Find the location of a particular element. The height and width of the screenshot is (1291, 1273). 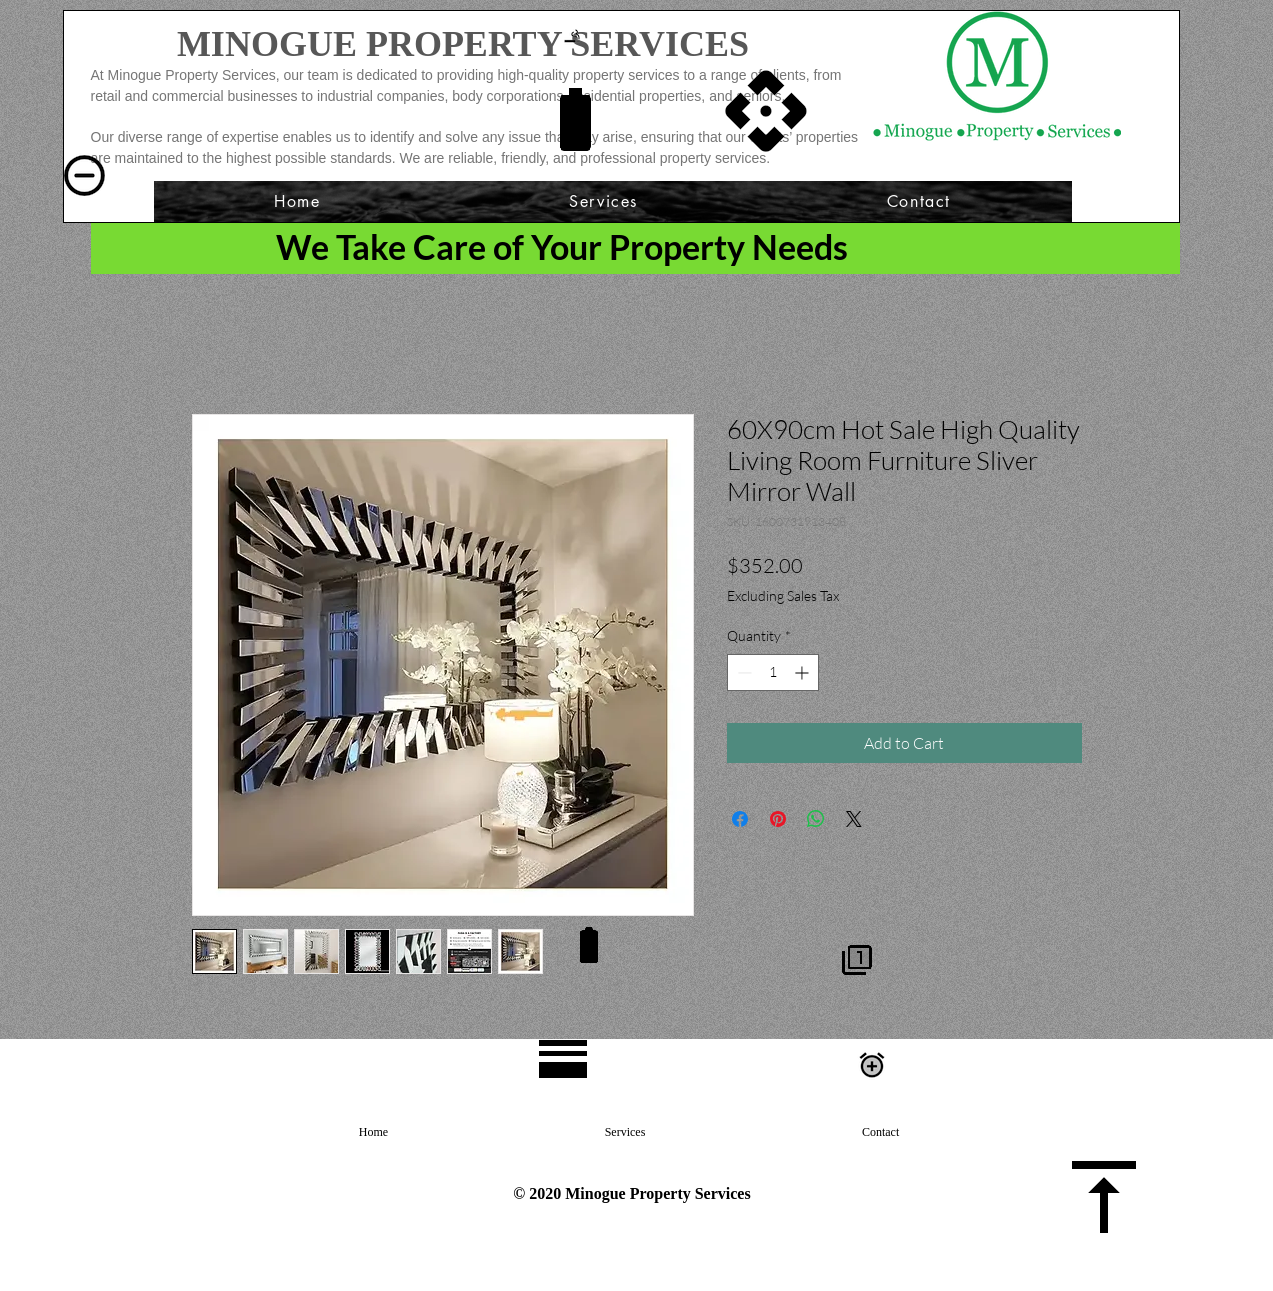

indicates first item in a numbered sequence is located at coordinates (857, 960).